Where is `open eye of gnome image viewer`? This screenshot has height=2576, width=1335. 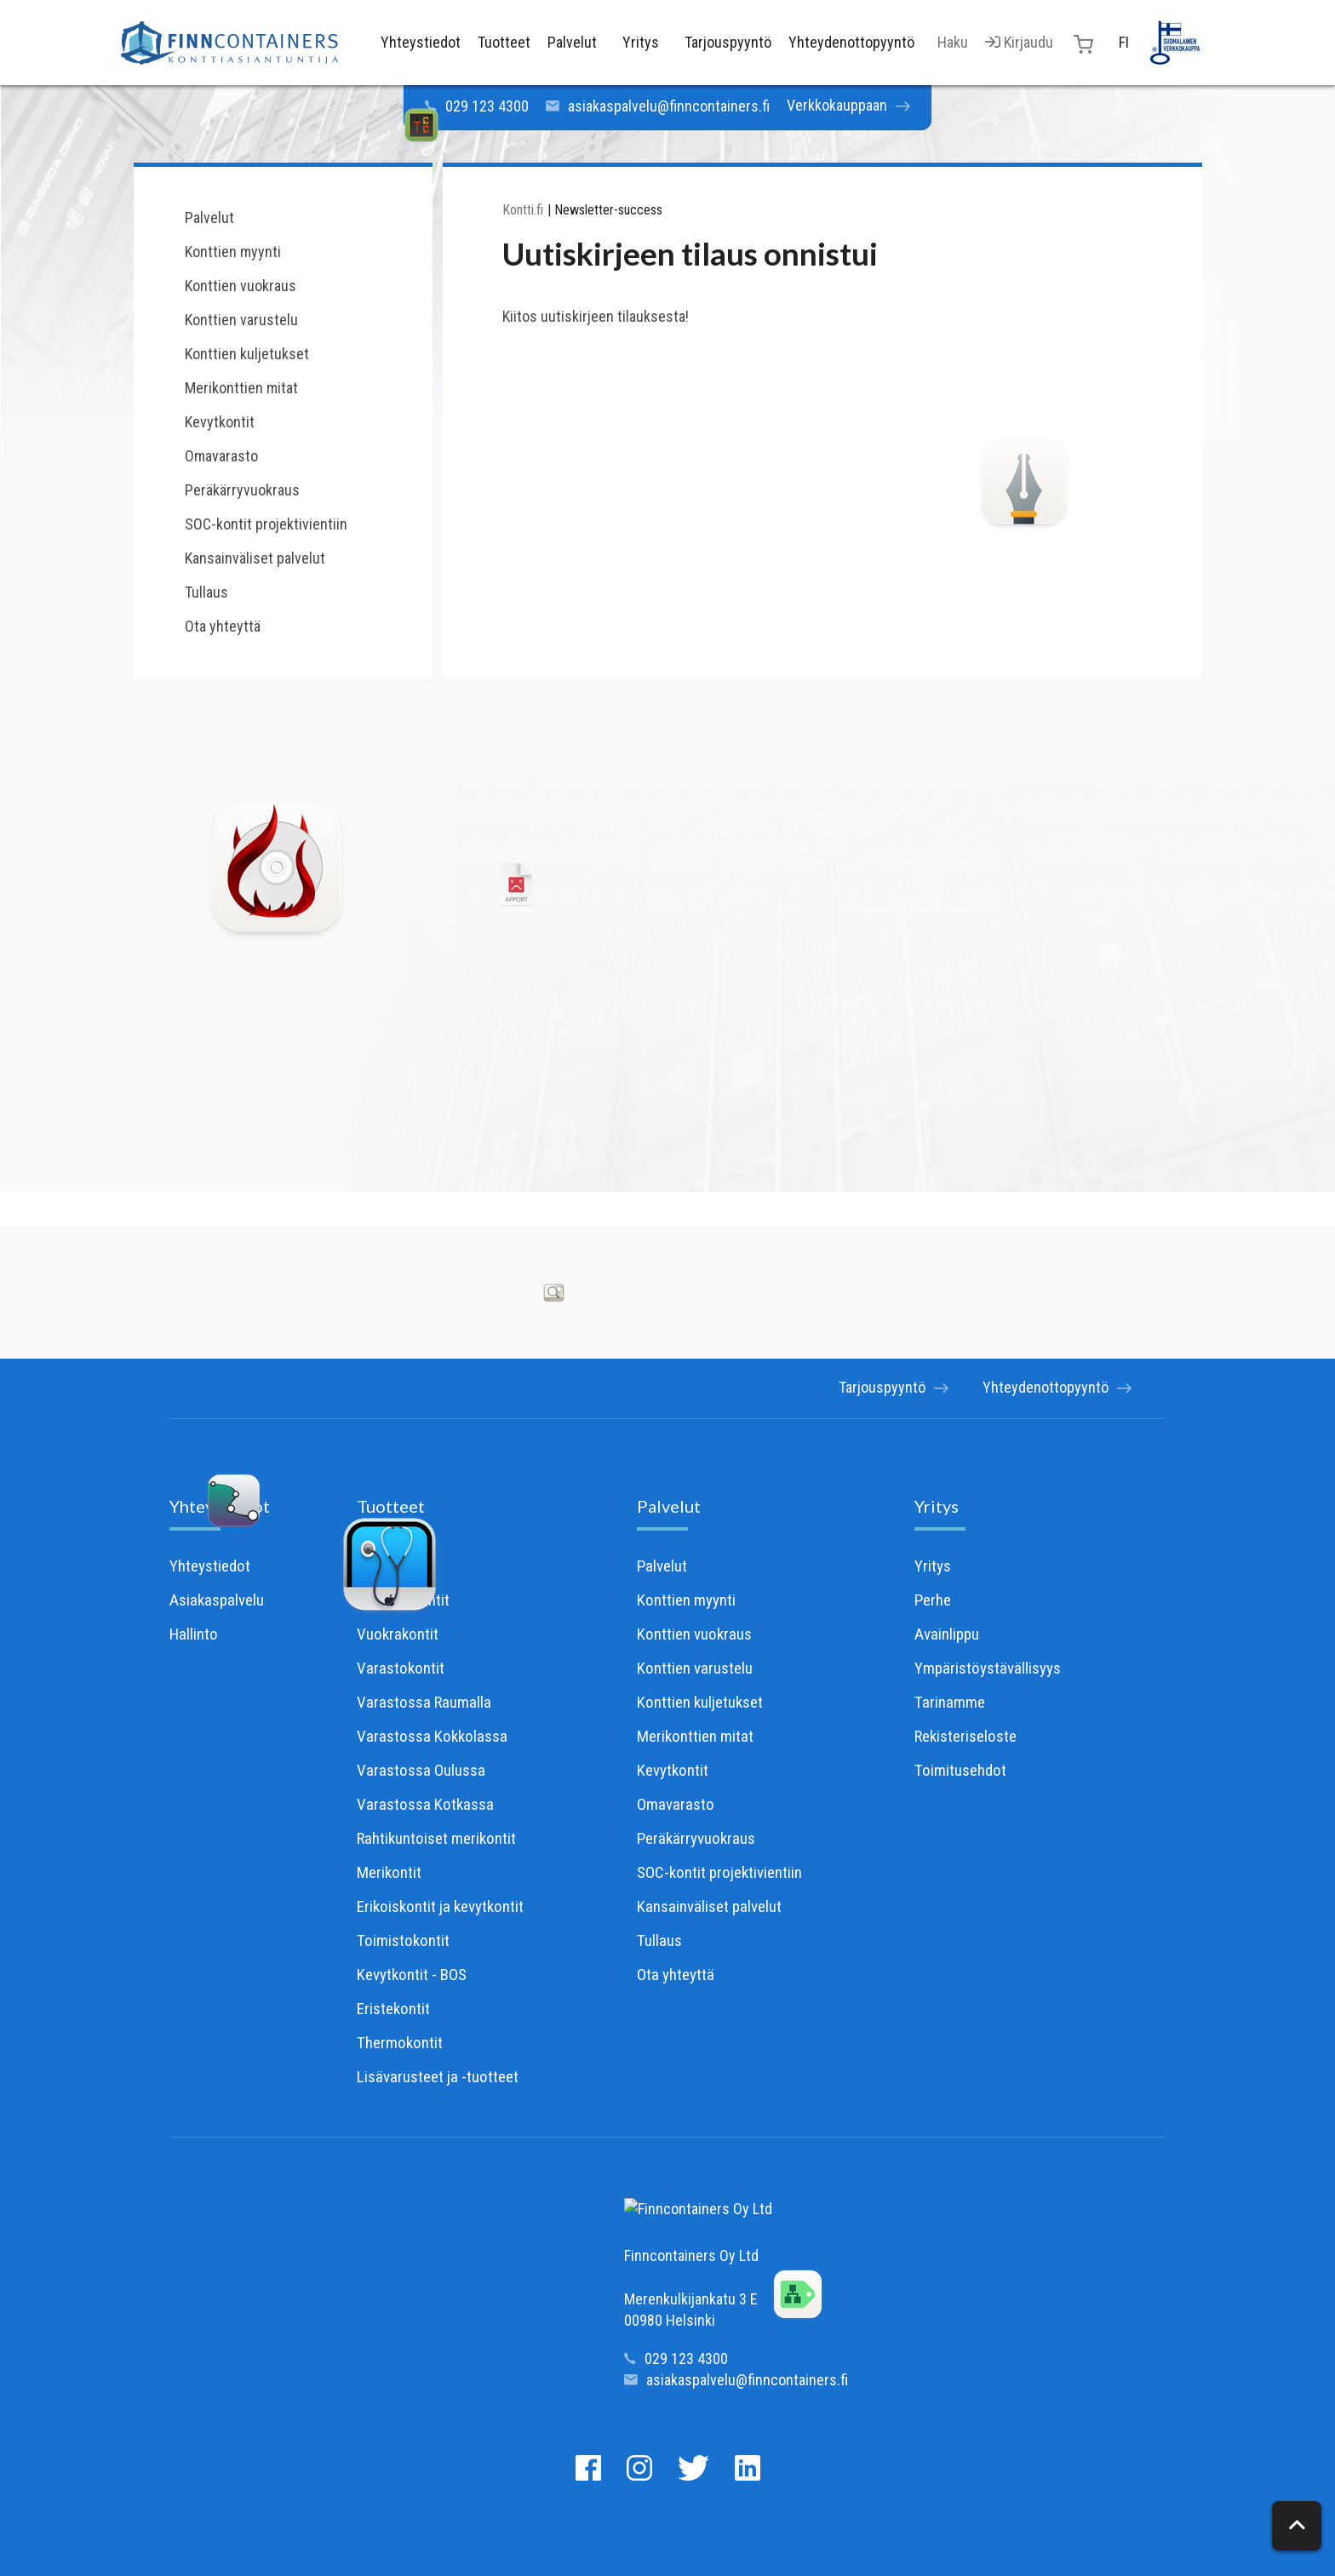
open eye of gnome image viewer is located at coordinates (553, 1292).